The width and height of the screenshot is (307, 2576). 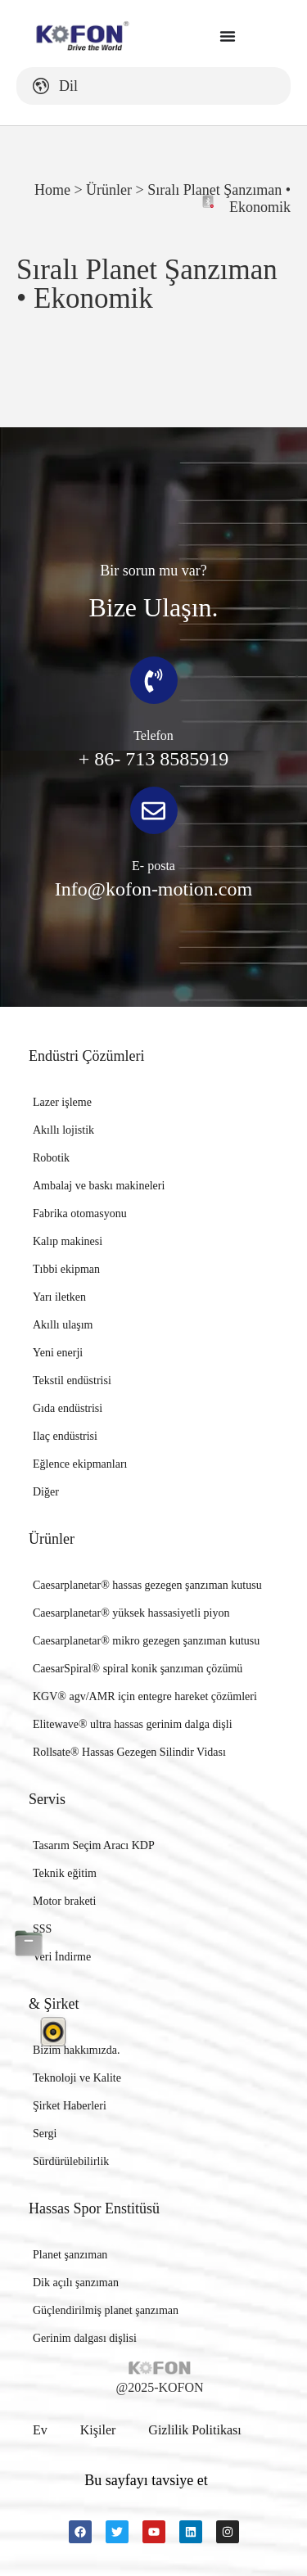 What do you see at coordinates (208, 201) in the screenshot?
I see `bluetooth is currently disabled` at bounding box center [208, 201].